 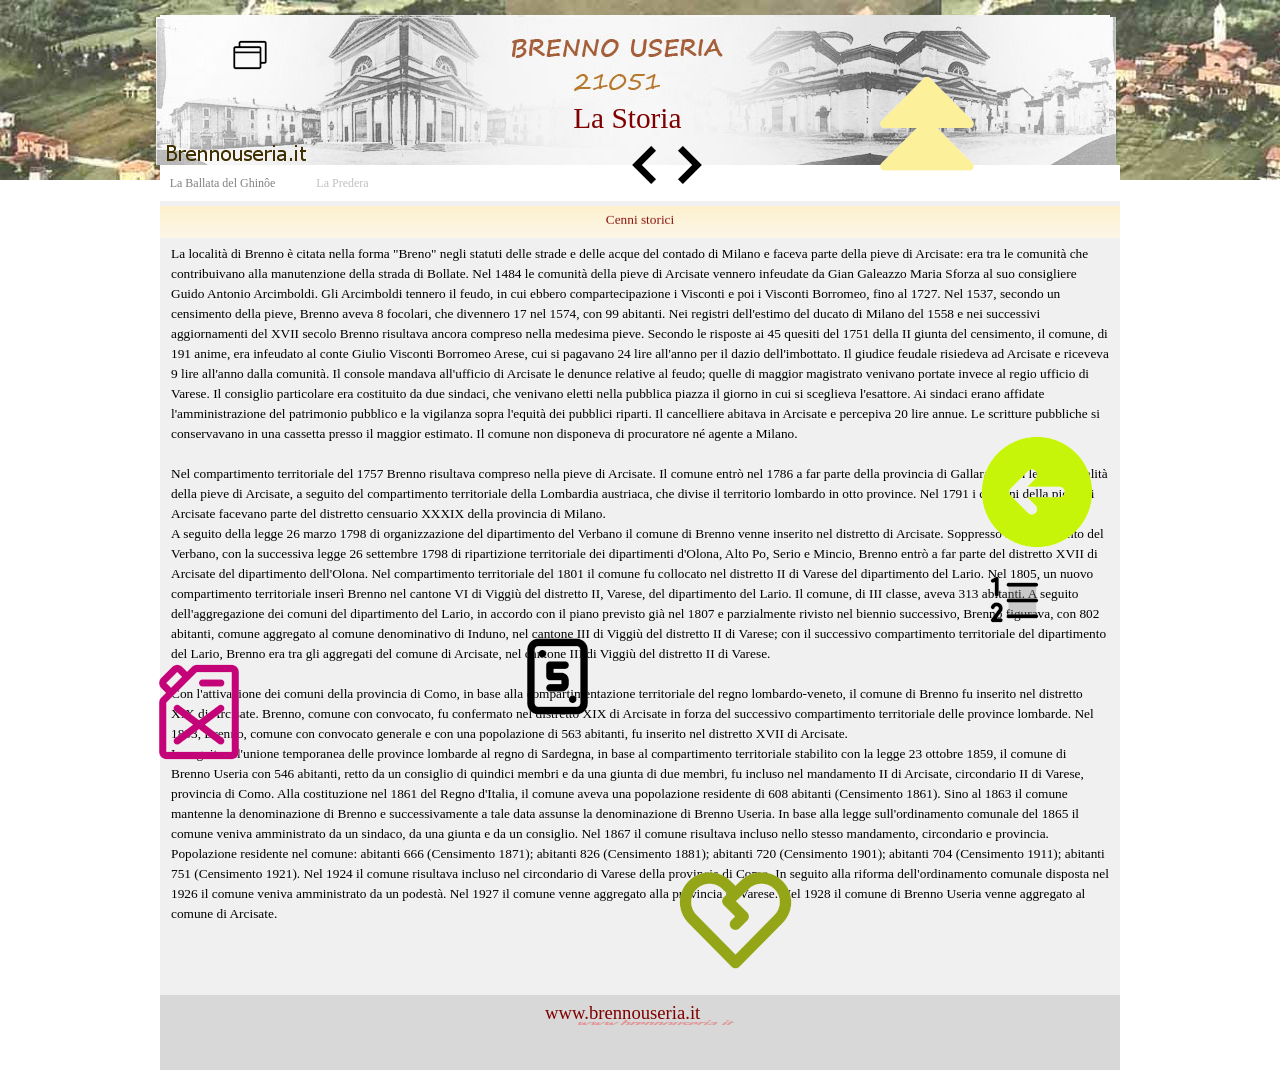 What do you see at coordinates (199, 712) in the screenshot?
I see `indicates fuel or gas-related settings` at bounding box center [199, 712].